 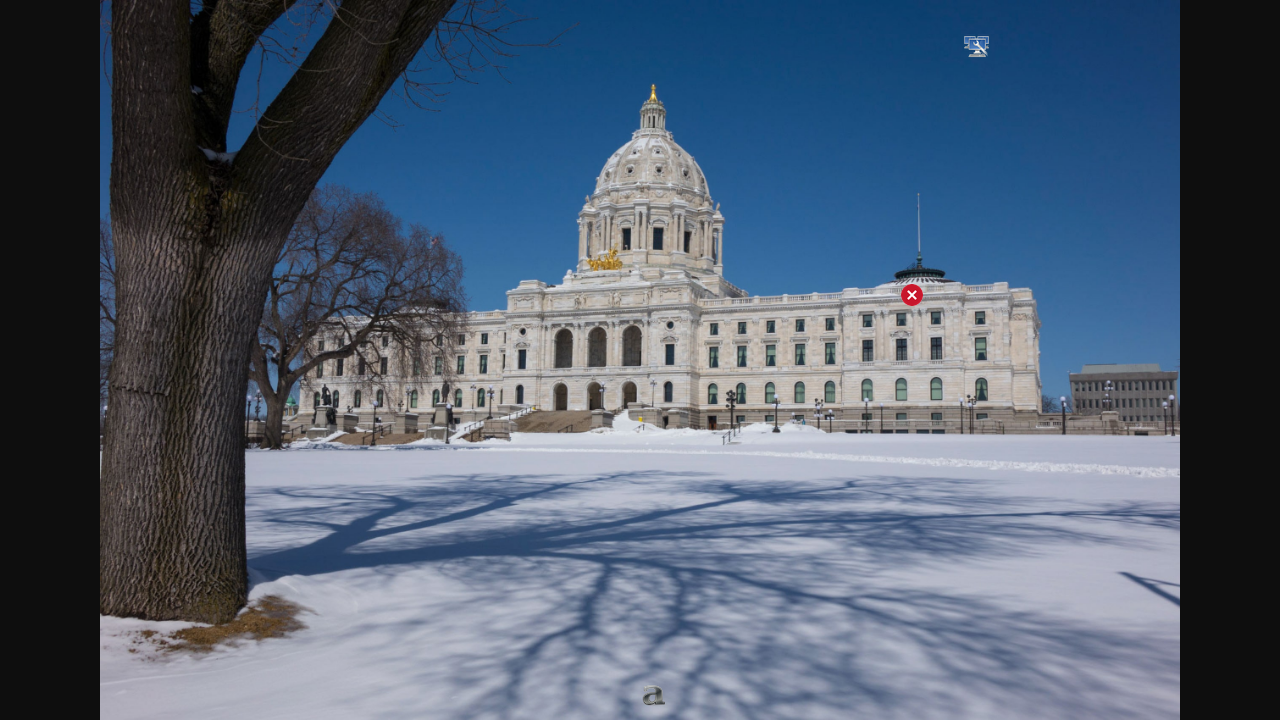 What do you see at coordinates (976, 46) in the screenshot?
I see `access network and connection settings` at bounding box center [976, 46].